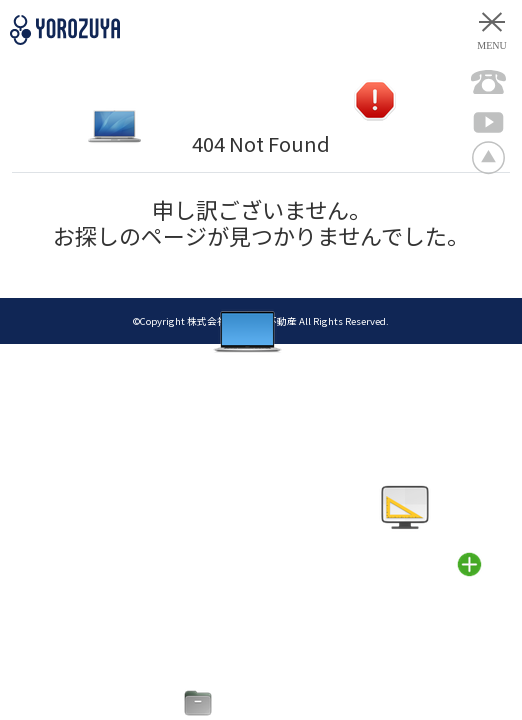 This screenshot has width=522, height=720. I want to click on indicates this mac device in system preferences, so click(247, 329).